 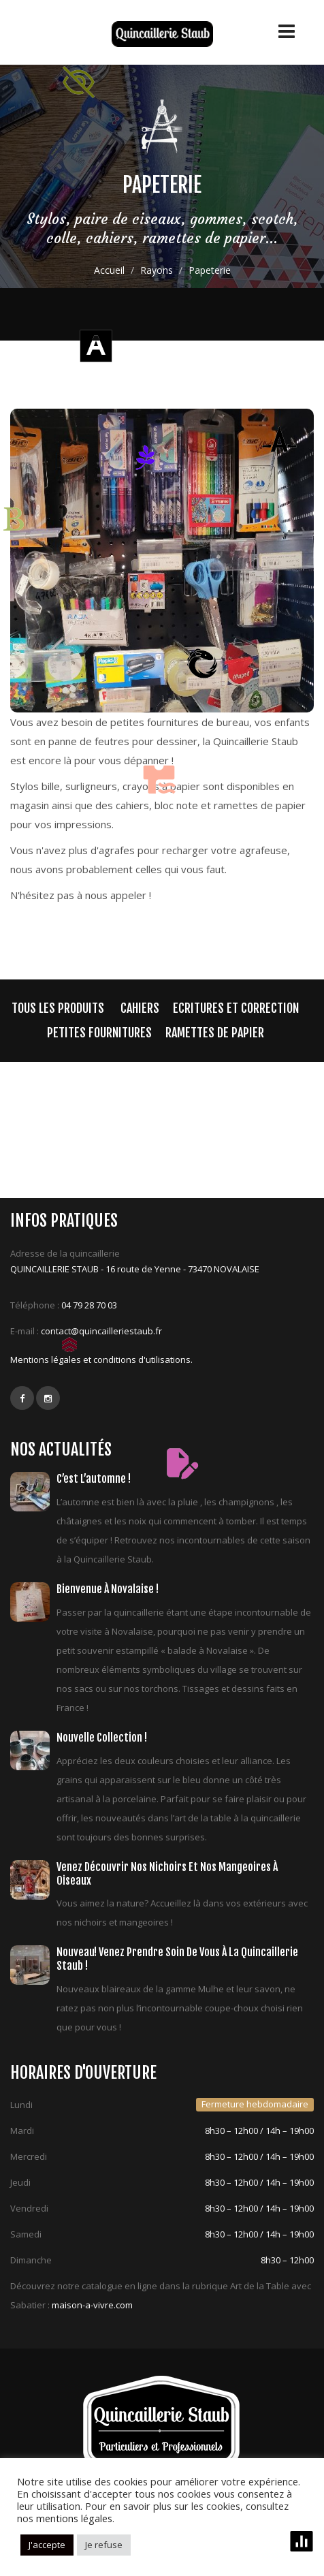 I want to click on autoprefixer CSS tool logo, so click(x=279, y=439).